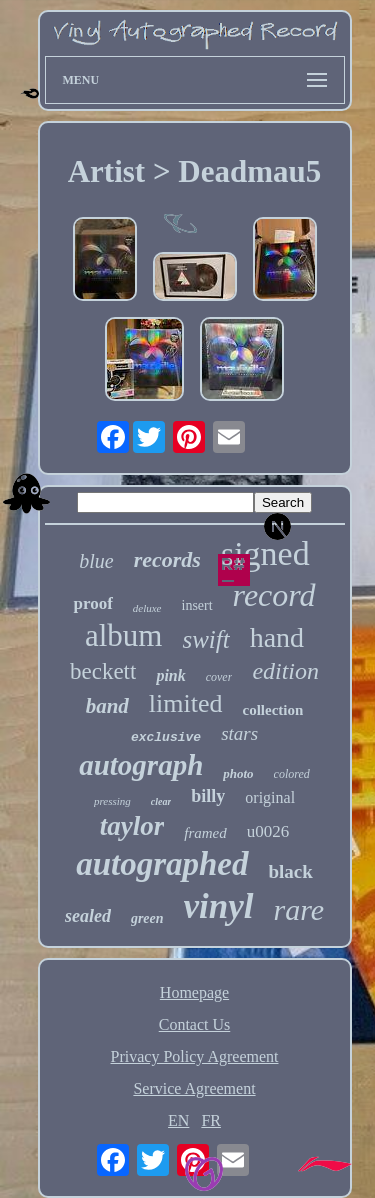  What do you see at coordinates (204, 1174) in the screenshot?
I see `visit GoDaddy website or services` at bounding box center [204, 1174].